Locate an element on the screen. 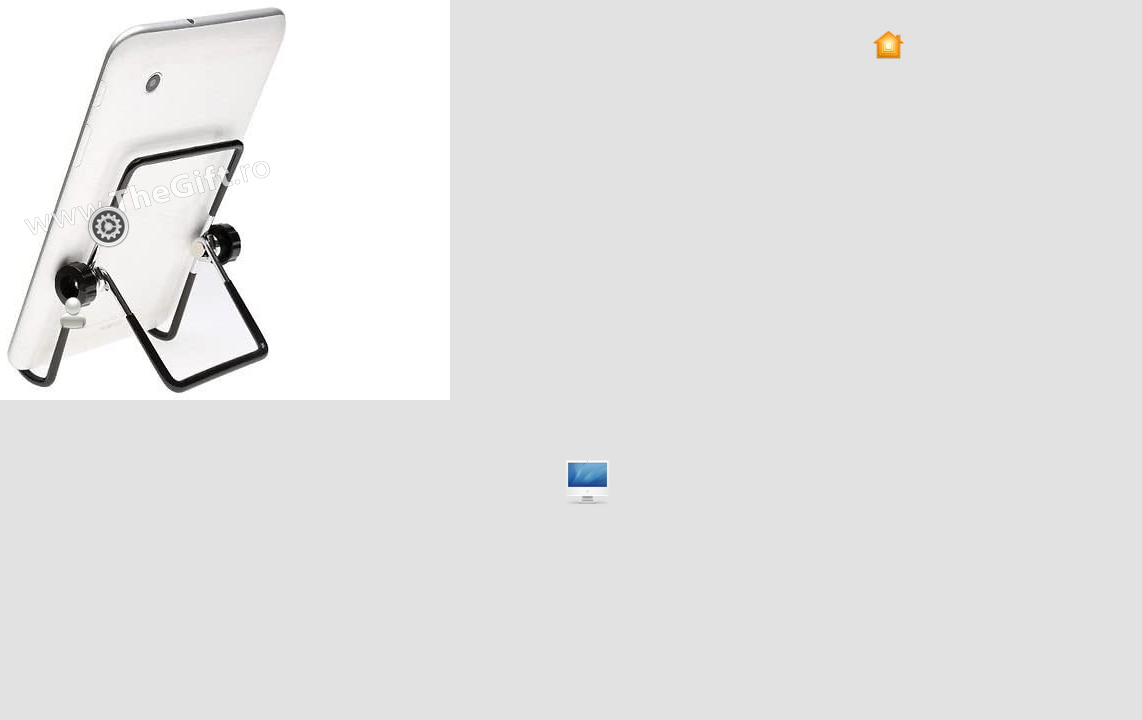 The image size is (1142, 720). represents an iMac desktop computer is located at coordinates (587, 479).